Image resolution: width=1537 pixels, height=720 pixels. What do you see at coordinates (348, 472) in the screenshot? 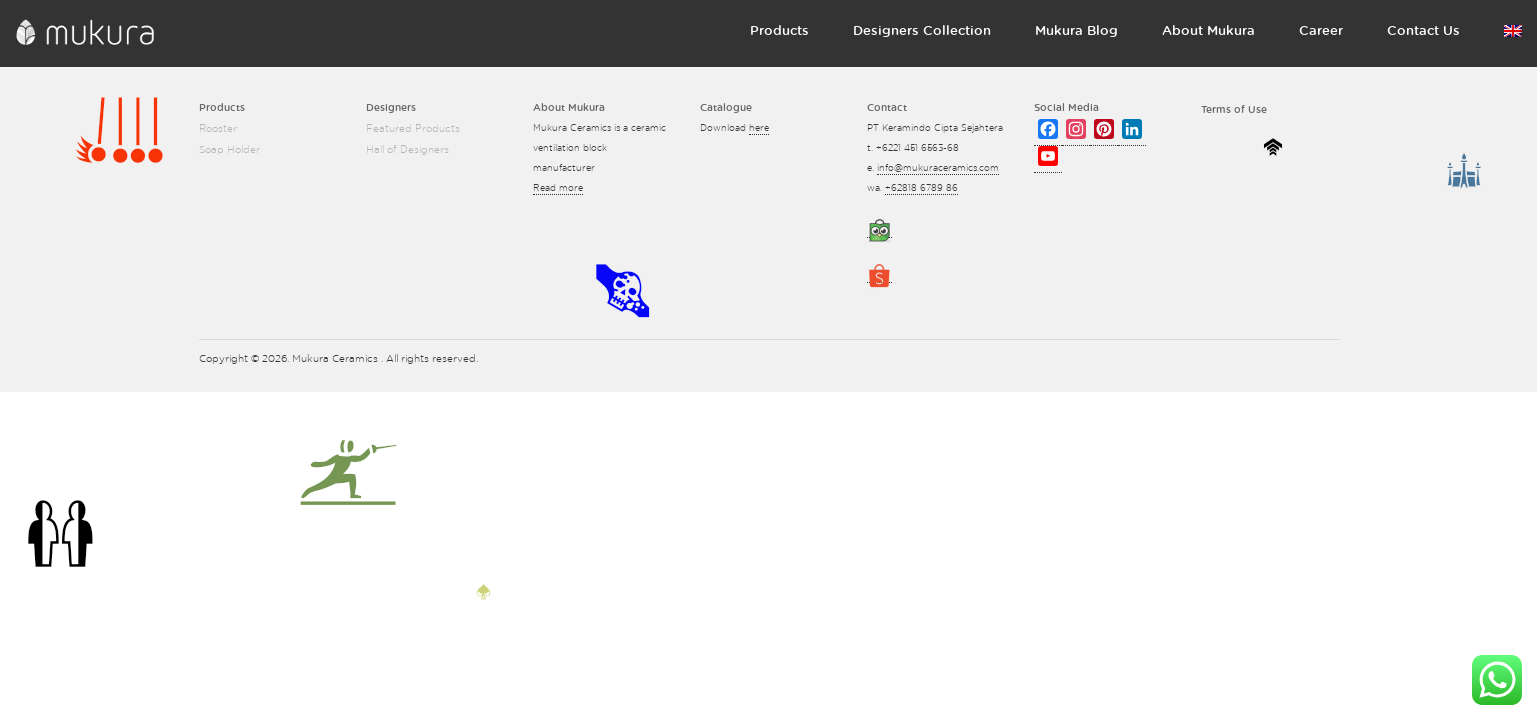
I see `access fencing sports content or activities` at bounding box center [348, 472].